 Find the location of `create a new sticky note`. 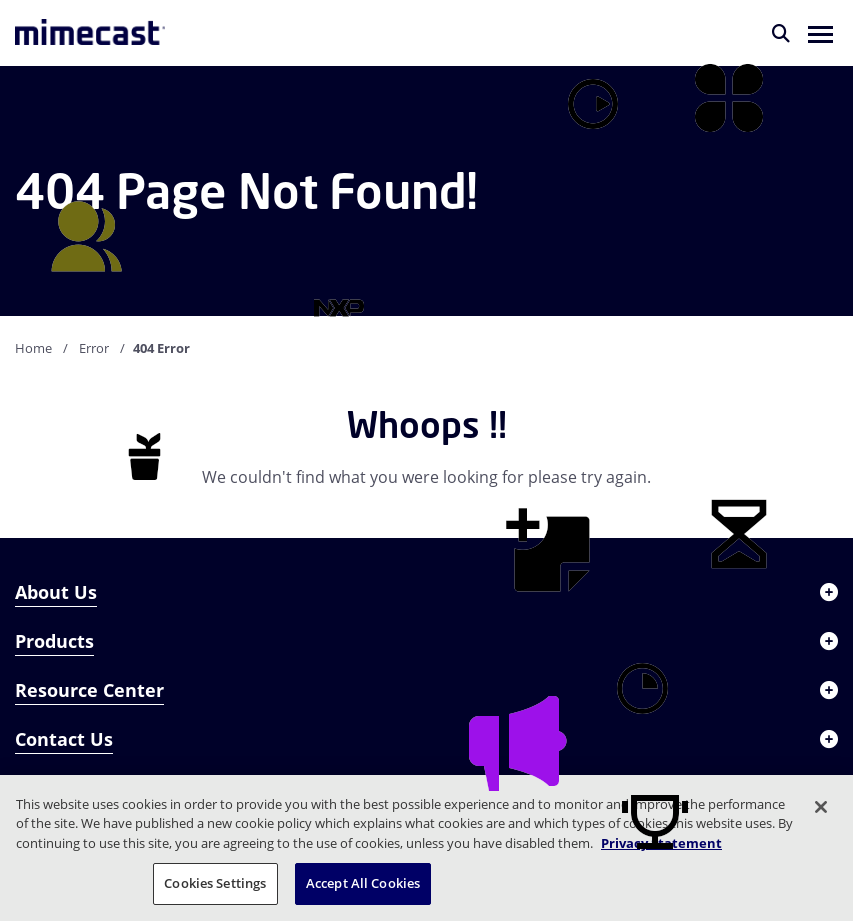

create a new sticky note is located at coordinates (552, 554).